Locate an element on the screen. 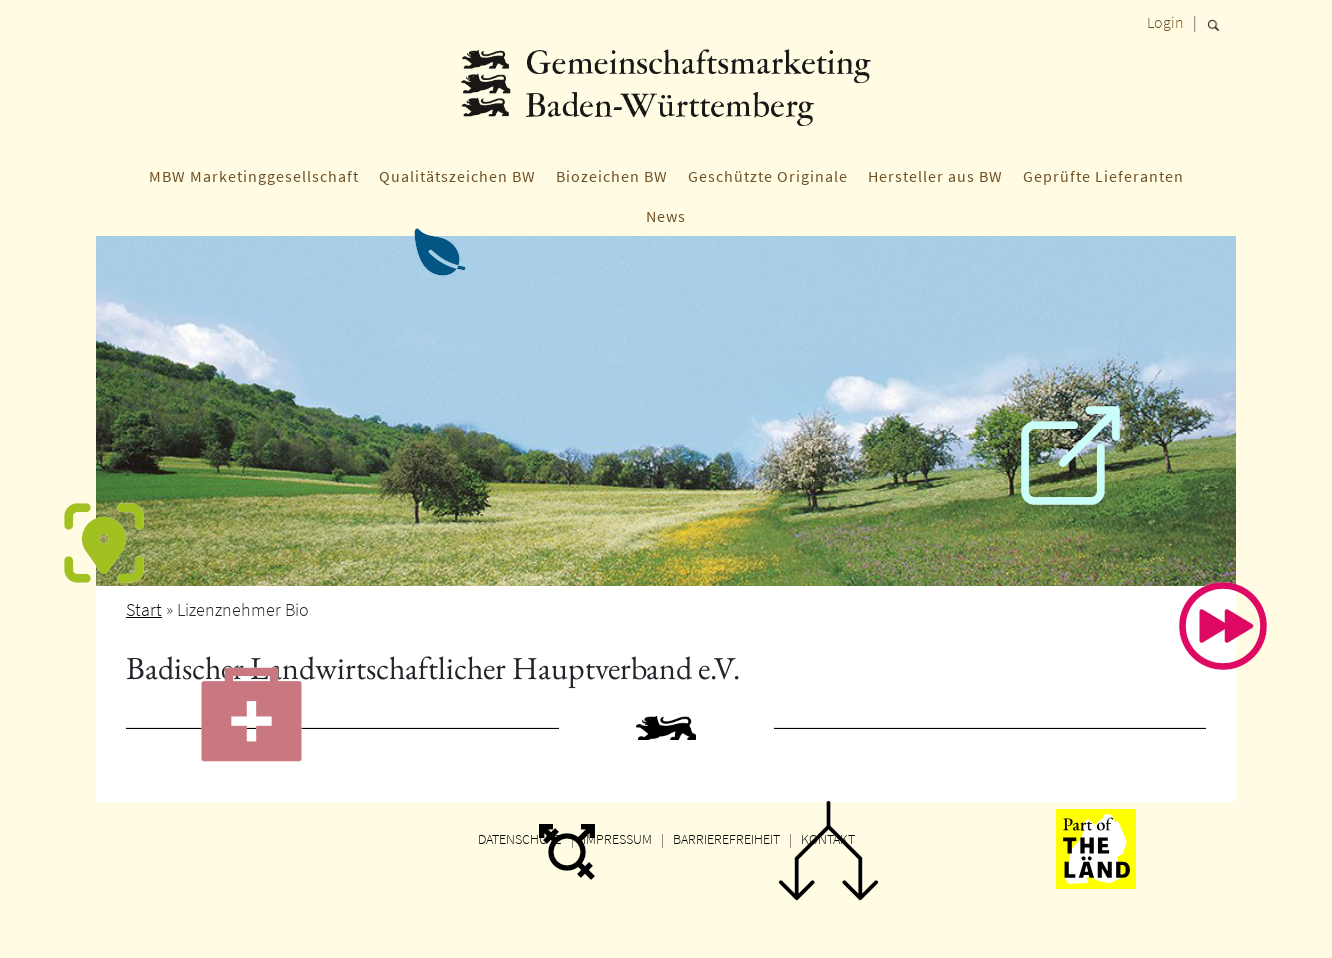 This screenshot has width=1332, height=958. activate live view mode for real-time location tracking is located at coordinates (104, 543).